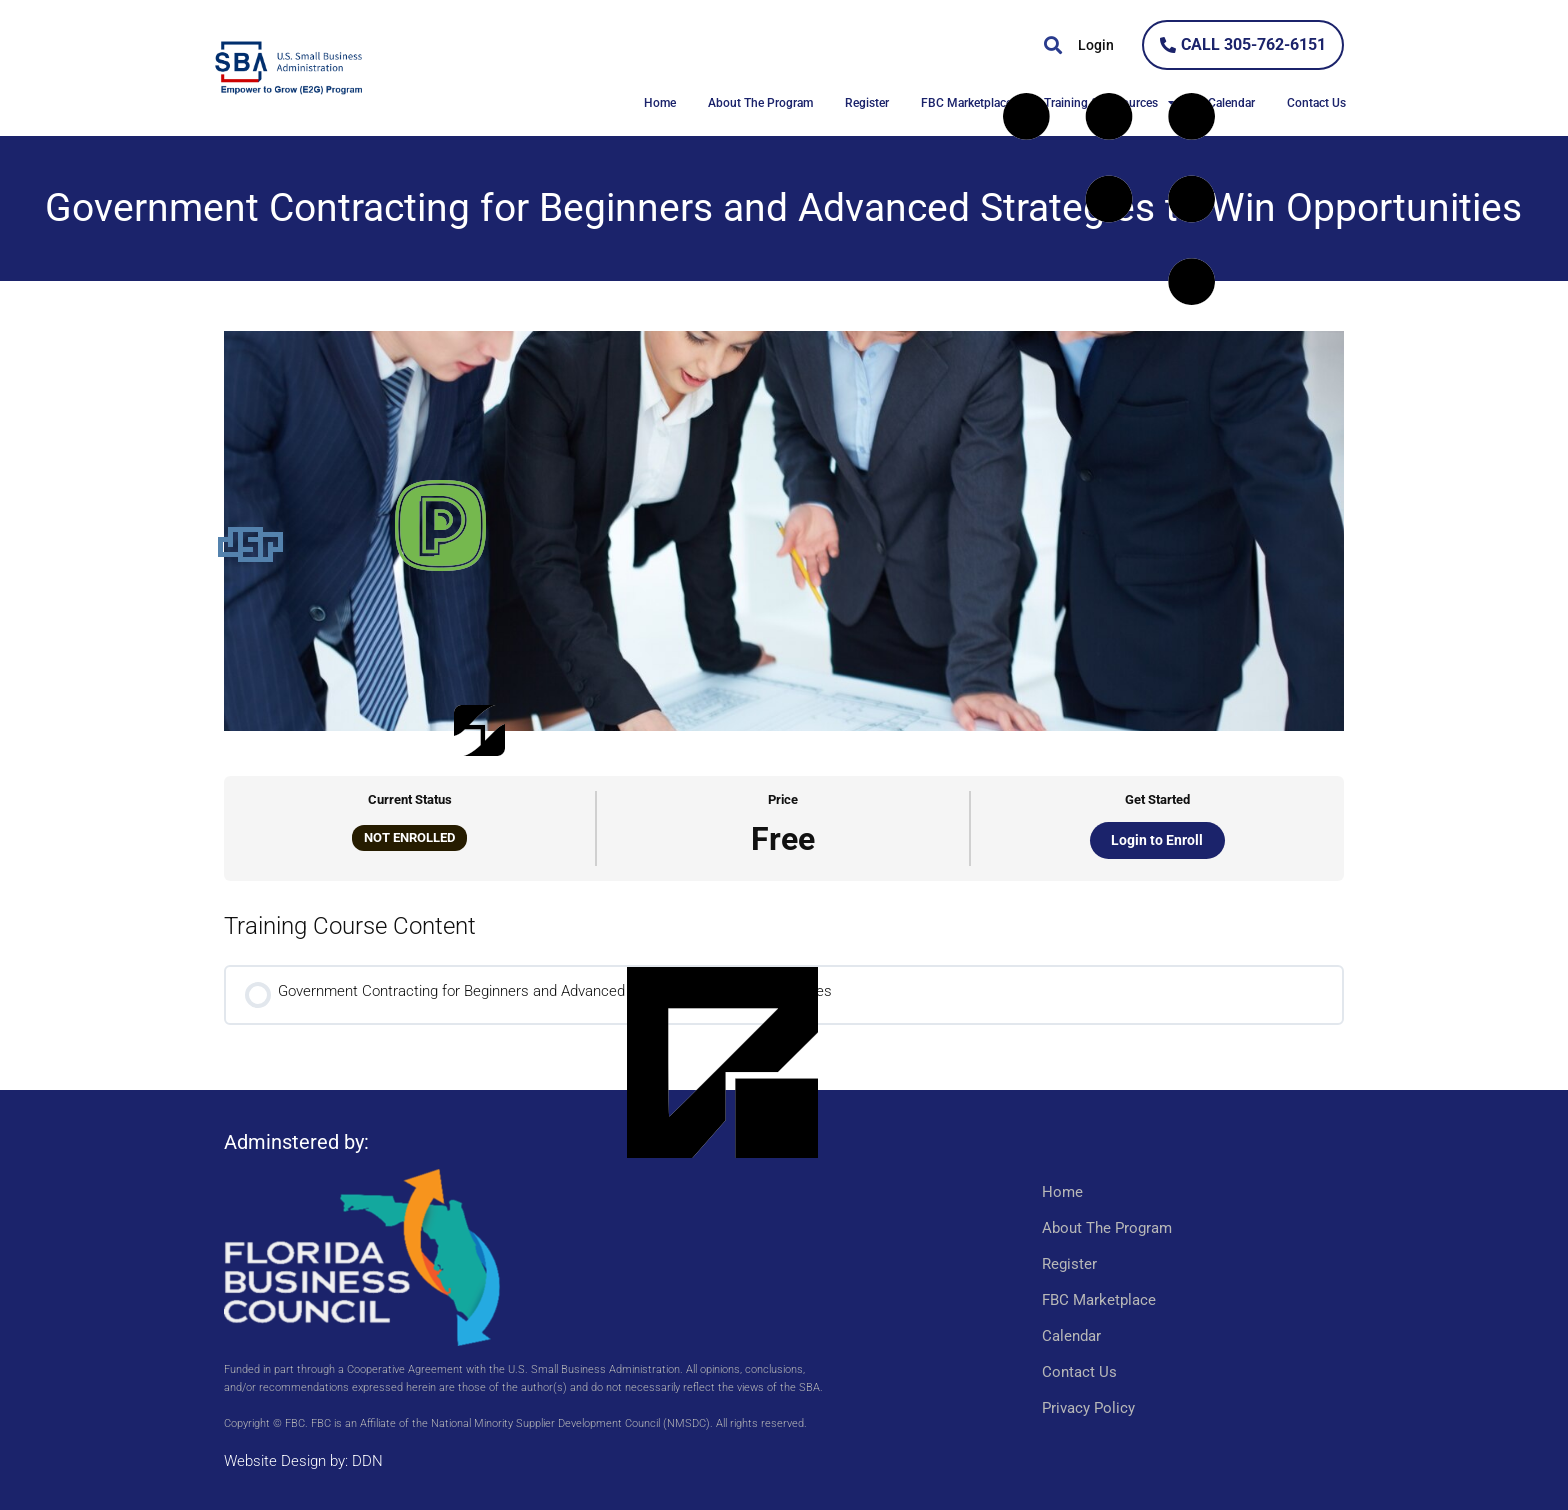  What do you see at coordinates (479, 730) in the screenshot?
I see `open Coggle mind mapping app` at bounding box center [479, 730].